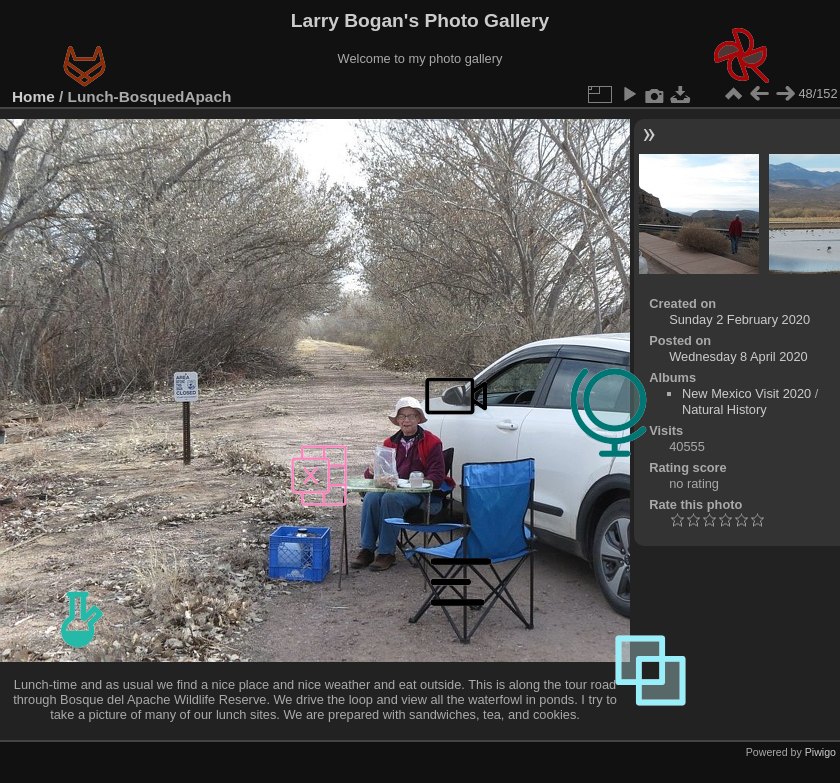 Image resolution: width=840 pixels, height=783 pixels. Describe the element at coordinates (611, 409) in the screenshot. I see `access global or international settings` at that location.